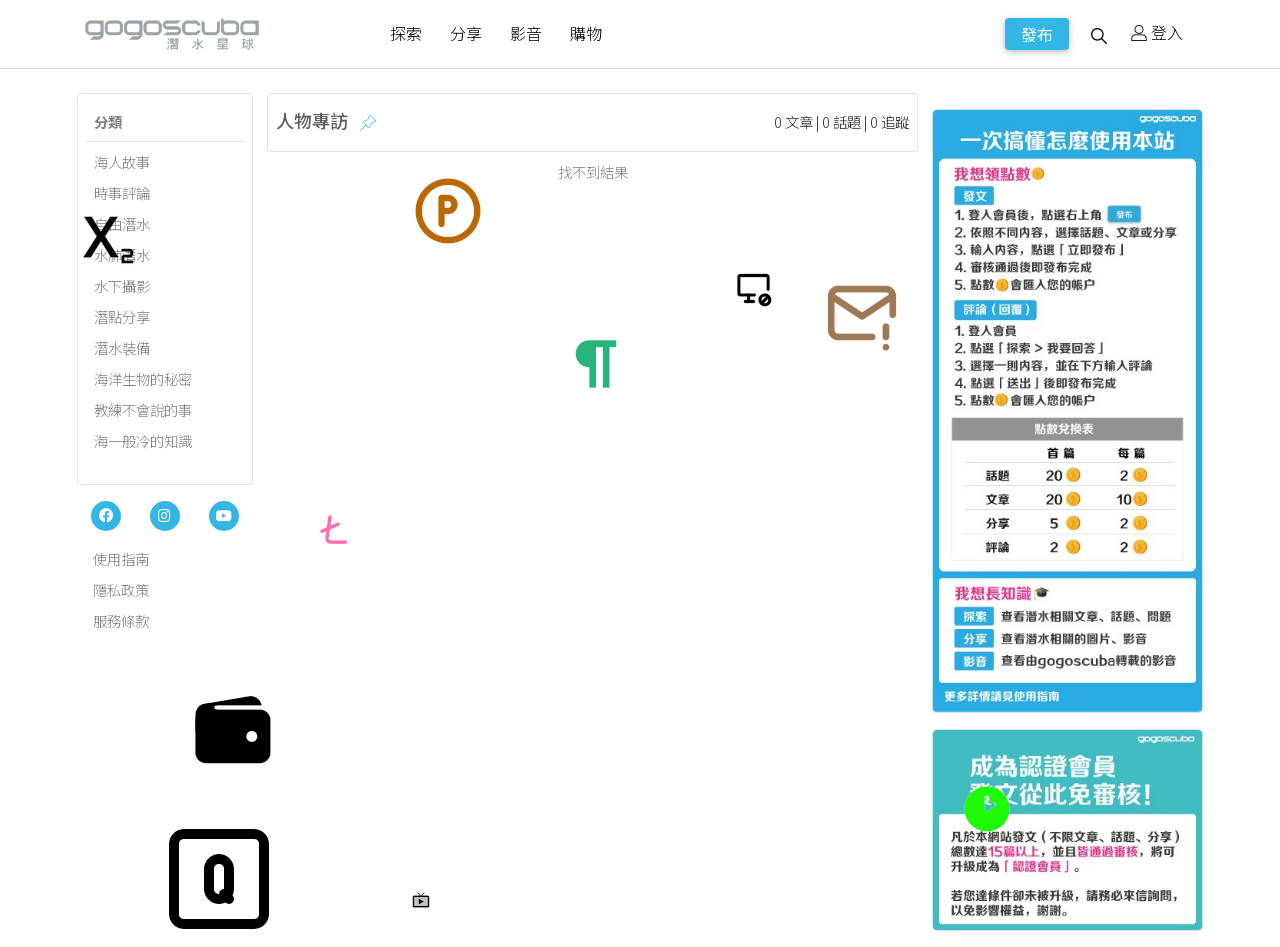 The width and height of the screenshot is (1280, 947). Describe the element at coordinates (987, 809) in the screenshot. I see `indicates the current time or timestamp` at that location.